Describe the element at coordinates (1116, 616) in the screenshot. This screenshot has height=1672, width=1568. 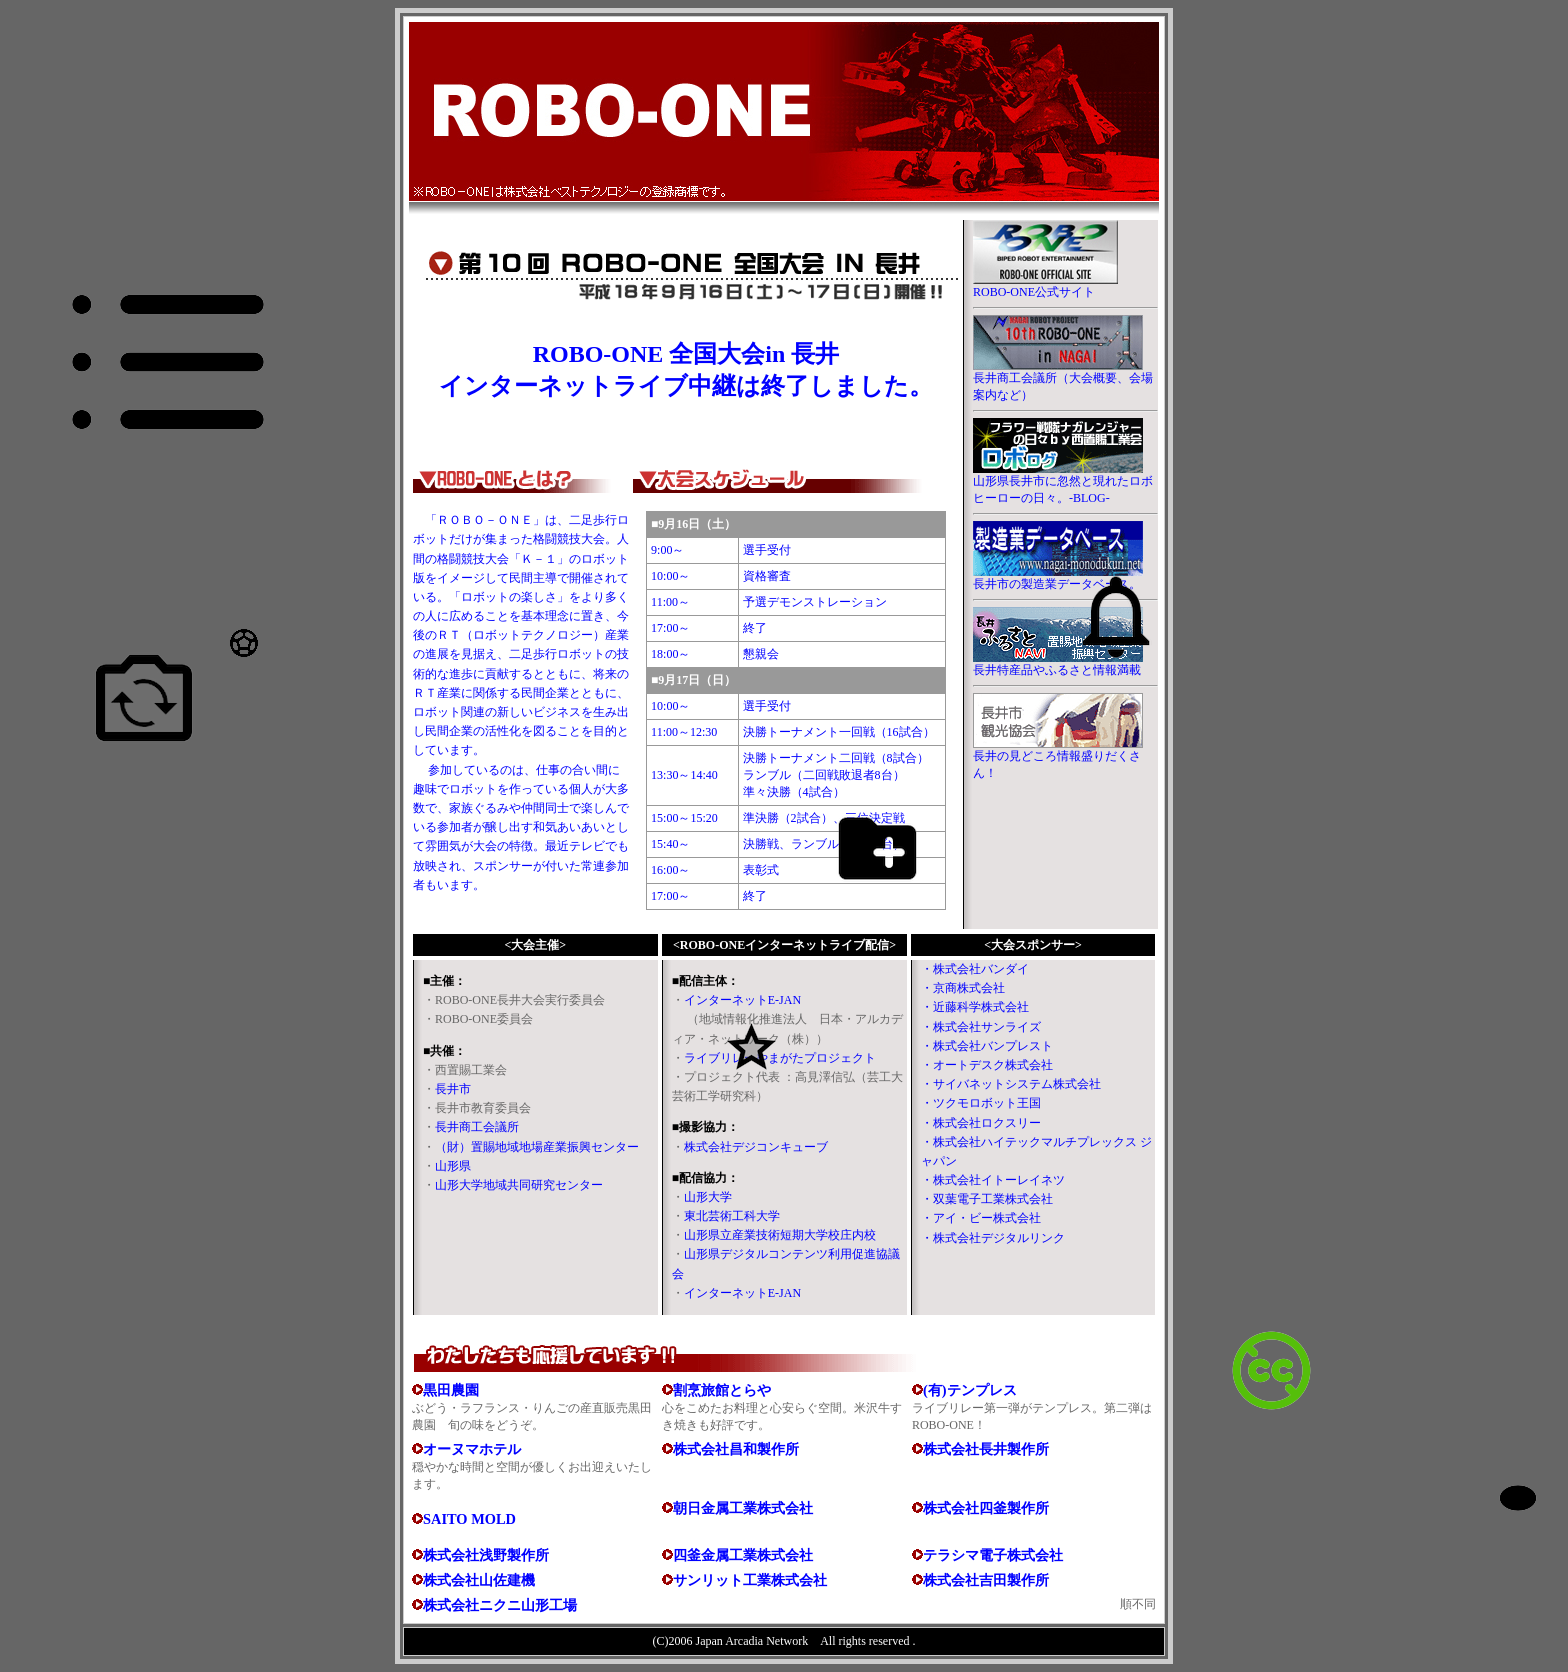
I see `view your notifications` at that location.